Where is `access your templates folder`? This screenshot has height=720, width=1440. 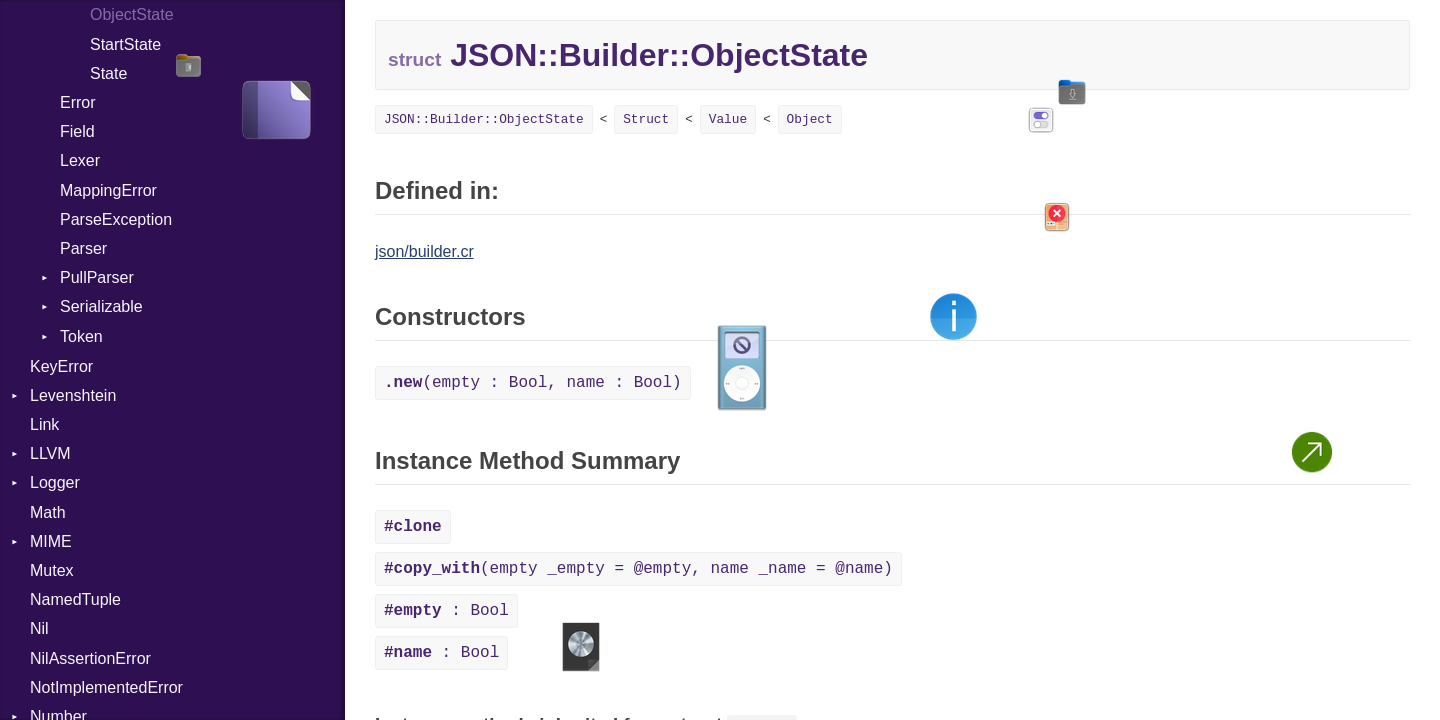
access your templates folder is located at coordinates (188, 65).